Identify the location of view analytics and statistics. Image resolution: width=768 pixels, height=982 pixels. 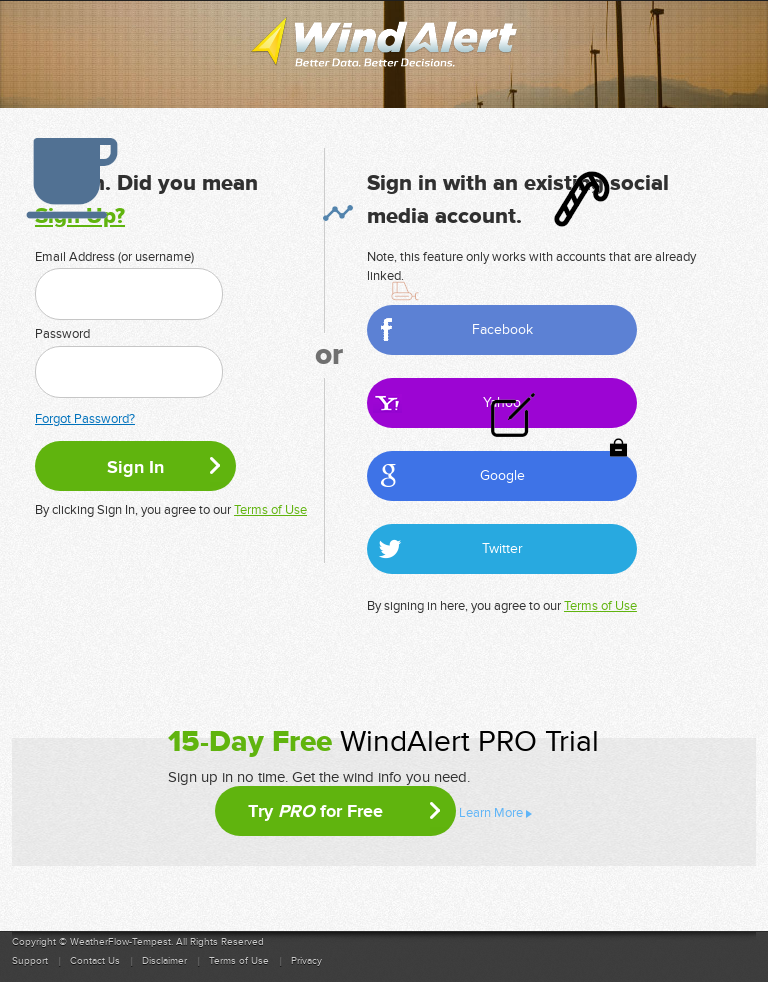
(338, 213).